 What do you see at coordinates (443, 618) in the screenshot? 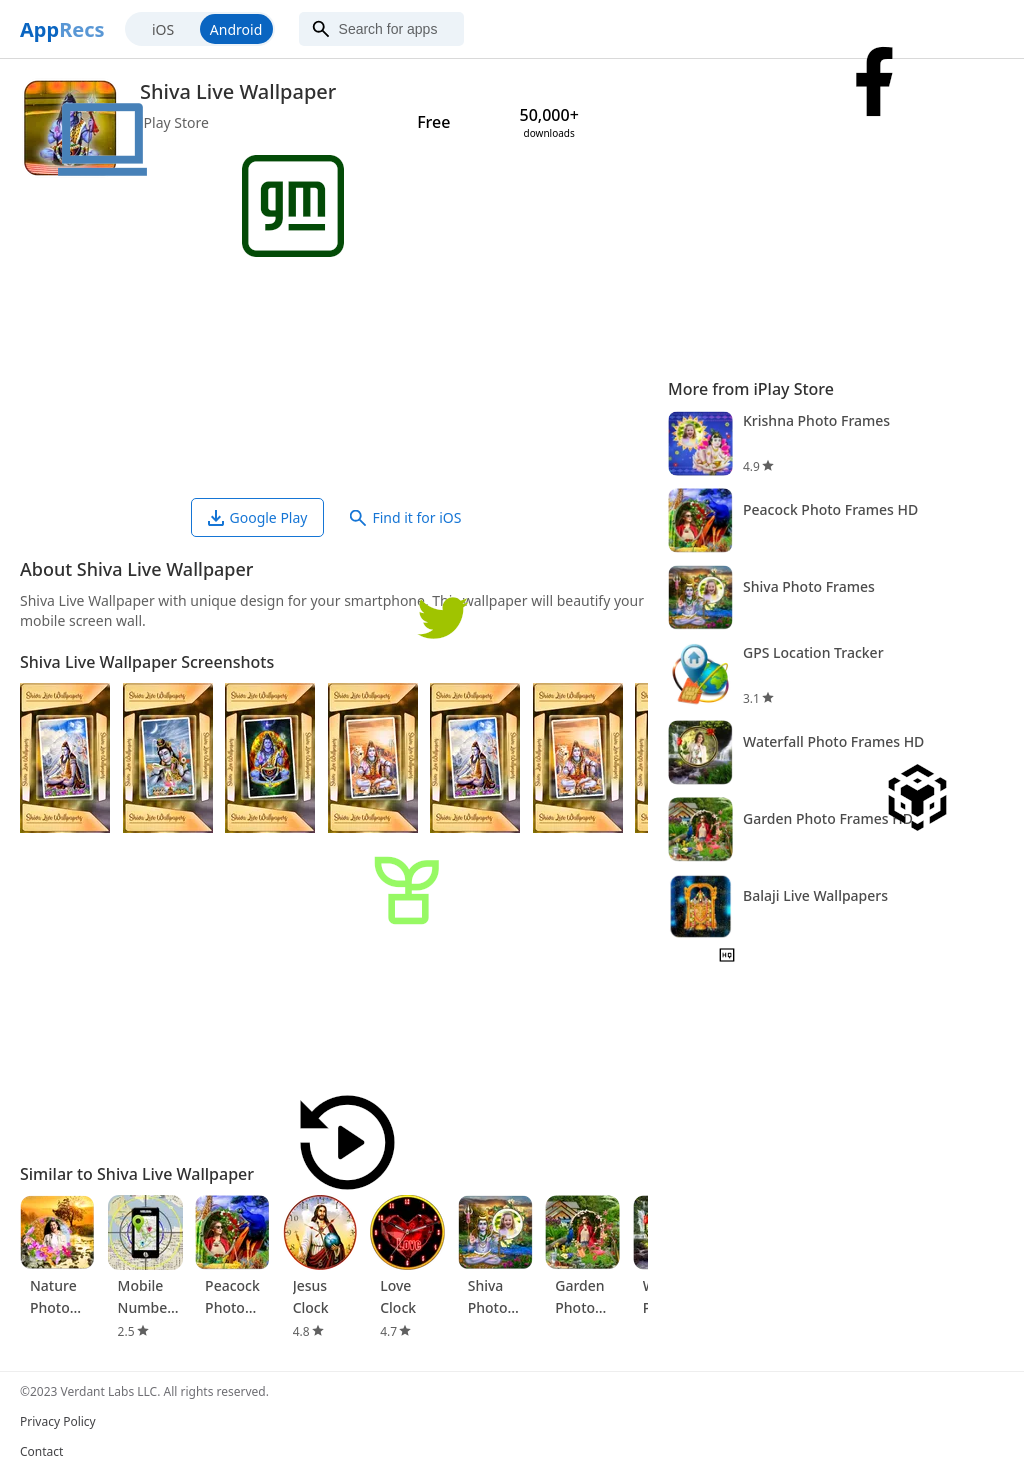
I see `share to twitter` at bounding box center [443, 618].